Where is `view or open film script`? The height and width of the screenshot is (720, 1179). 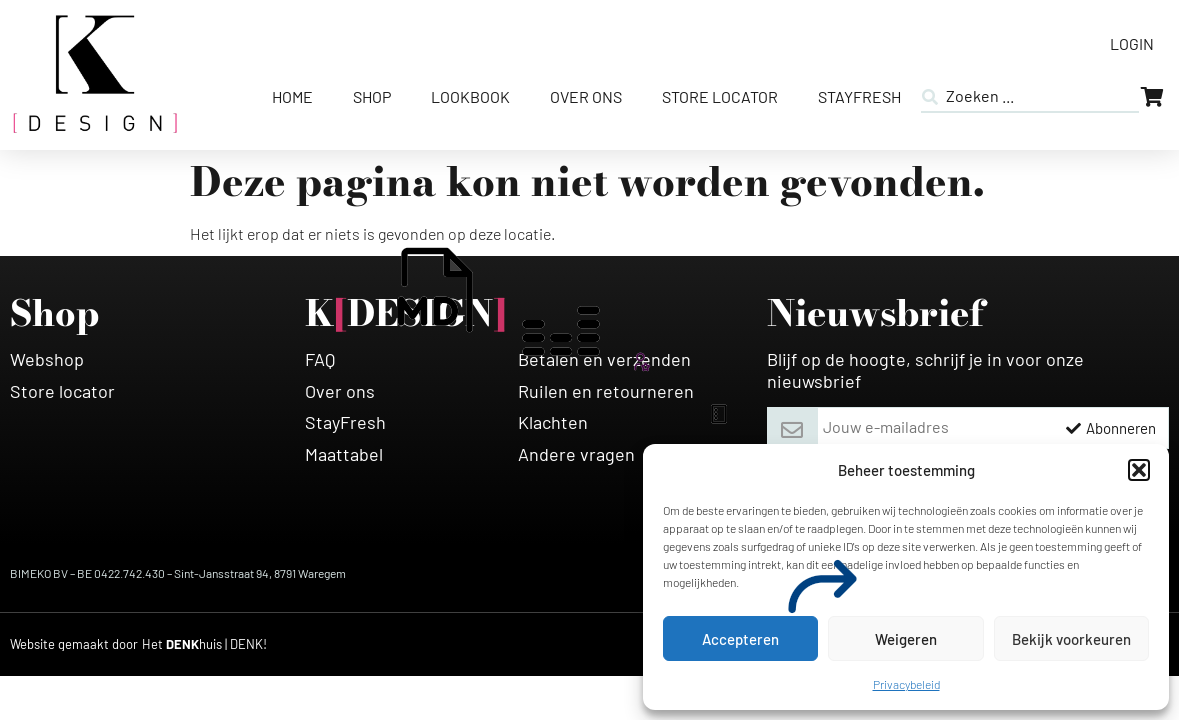
view or open film script is located at coordinates (719, 414).